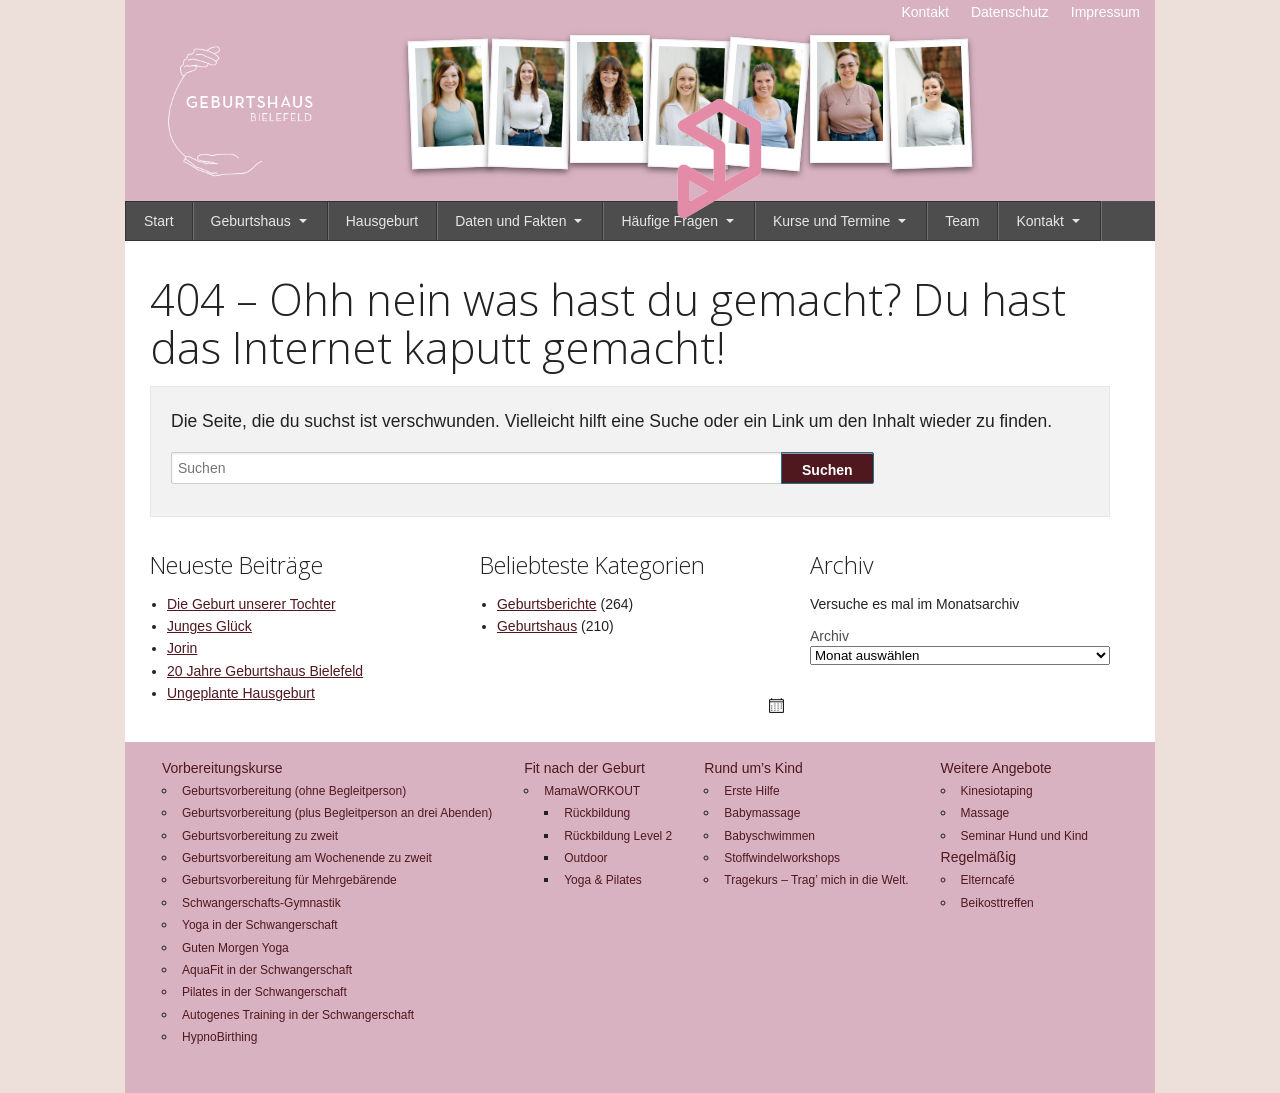 This screenshot has height=1093, width=1280. What do you see at coordinates (776, 705) in the screenshot?
I see `view or open the calendar` at bounding box center [776, 705].